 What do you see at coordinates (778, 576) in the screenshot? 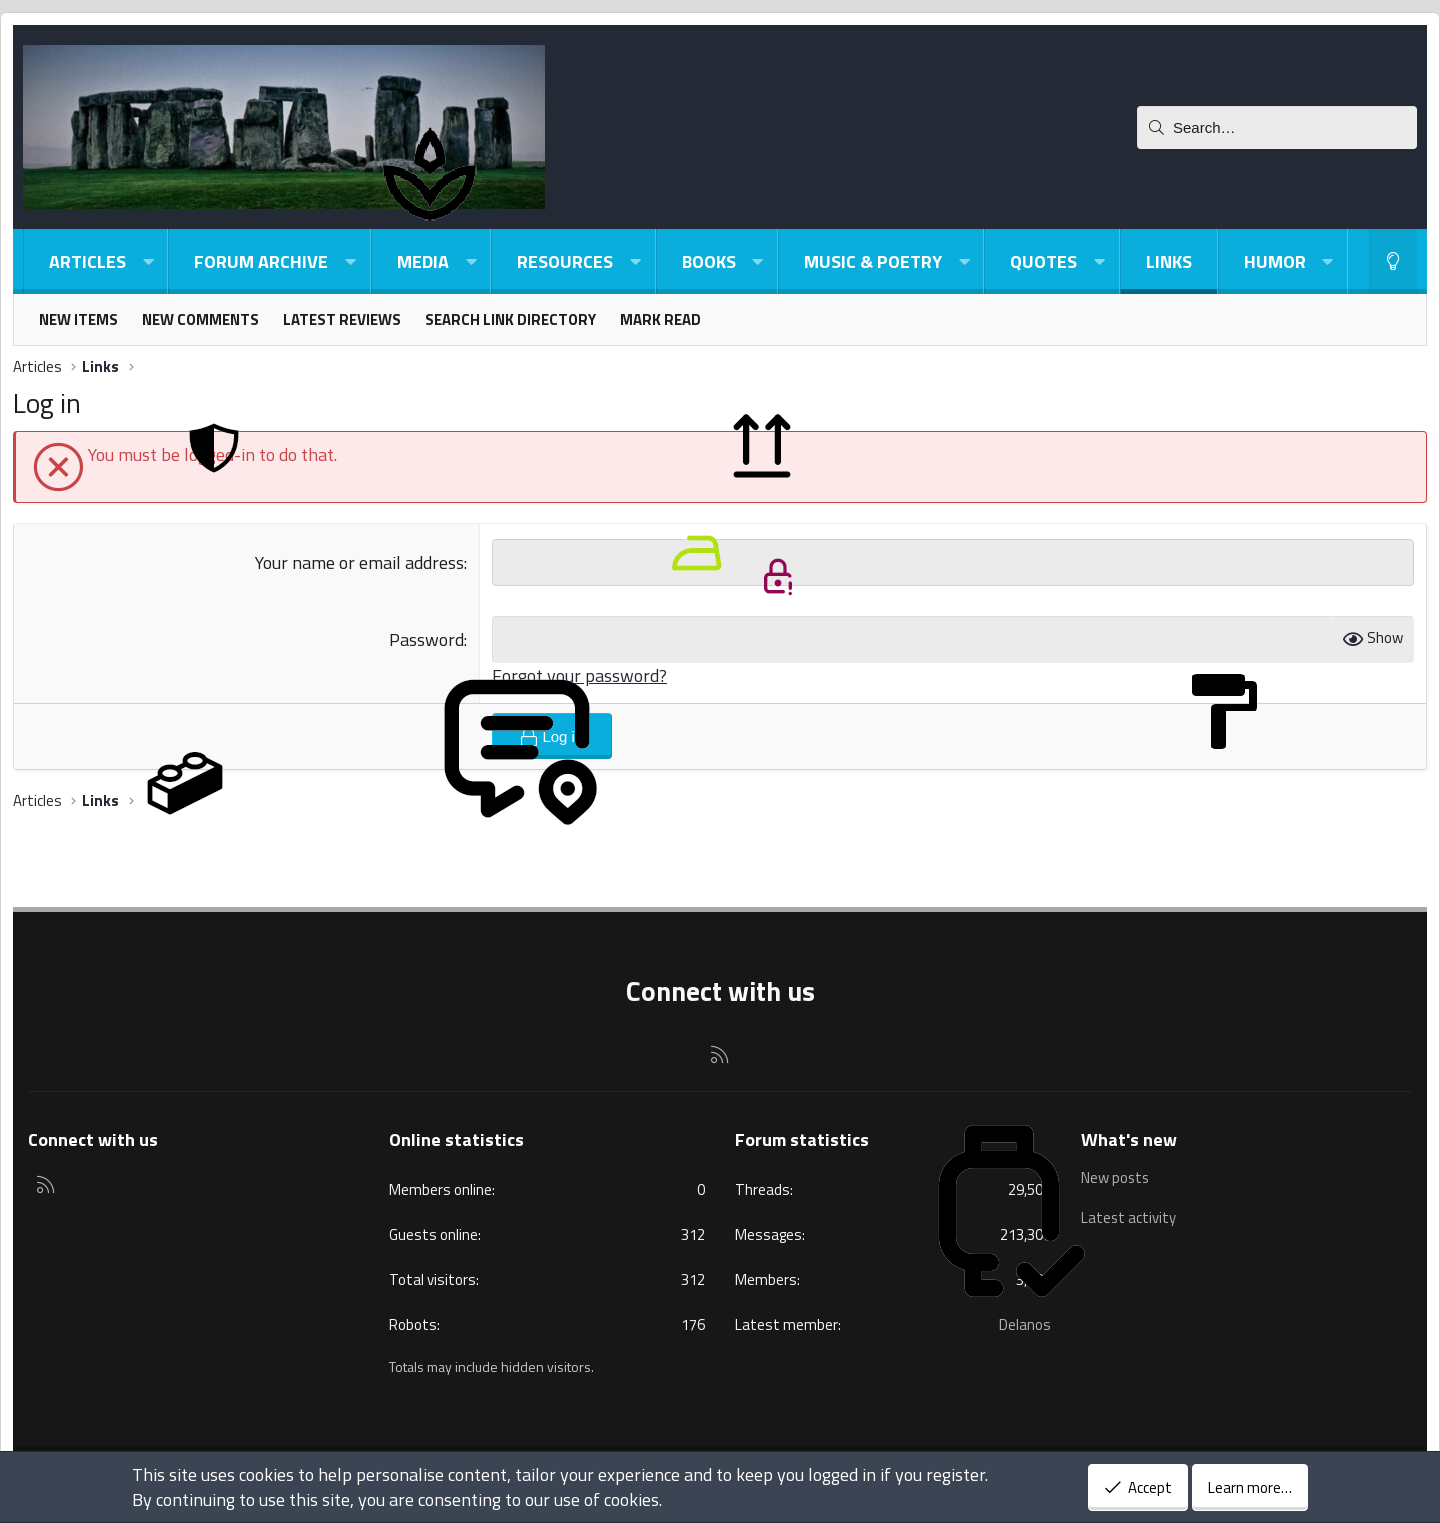
I see `security alert or warning detected` at bounding box center [778, 576].